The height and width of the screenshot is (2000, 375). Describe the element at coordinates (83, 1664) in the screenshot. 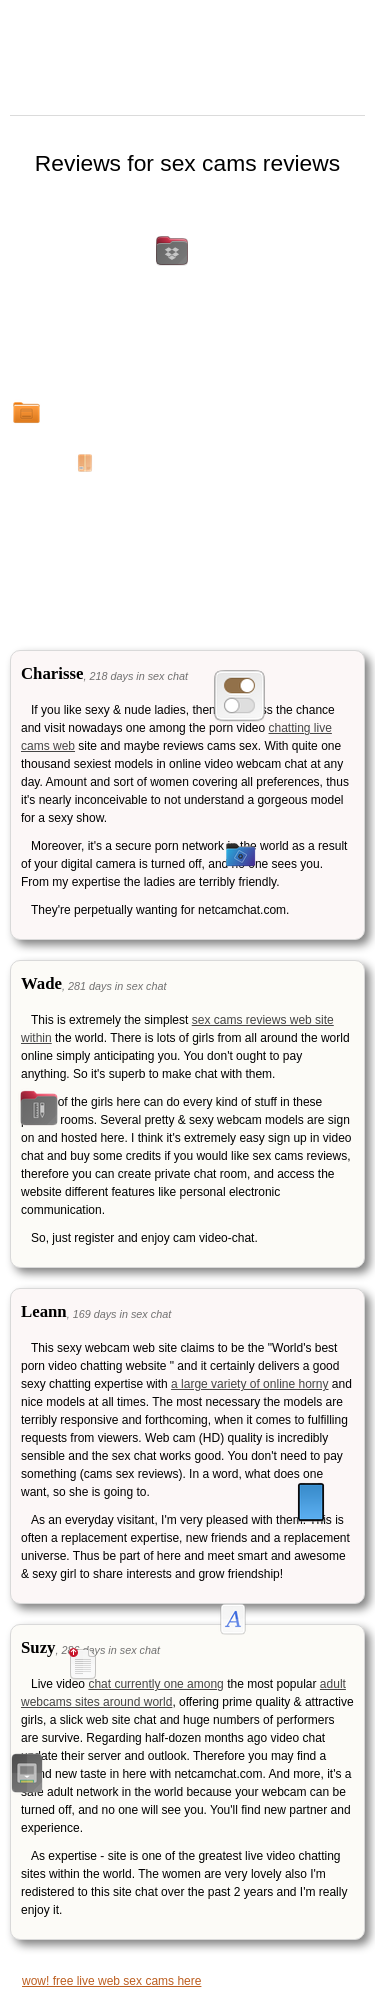

I see `send or upload a document` at that location.